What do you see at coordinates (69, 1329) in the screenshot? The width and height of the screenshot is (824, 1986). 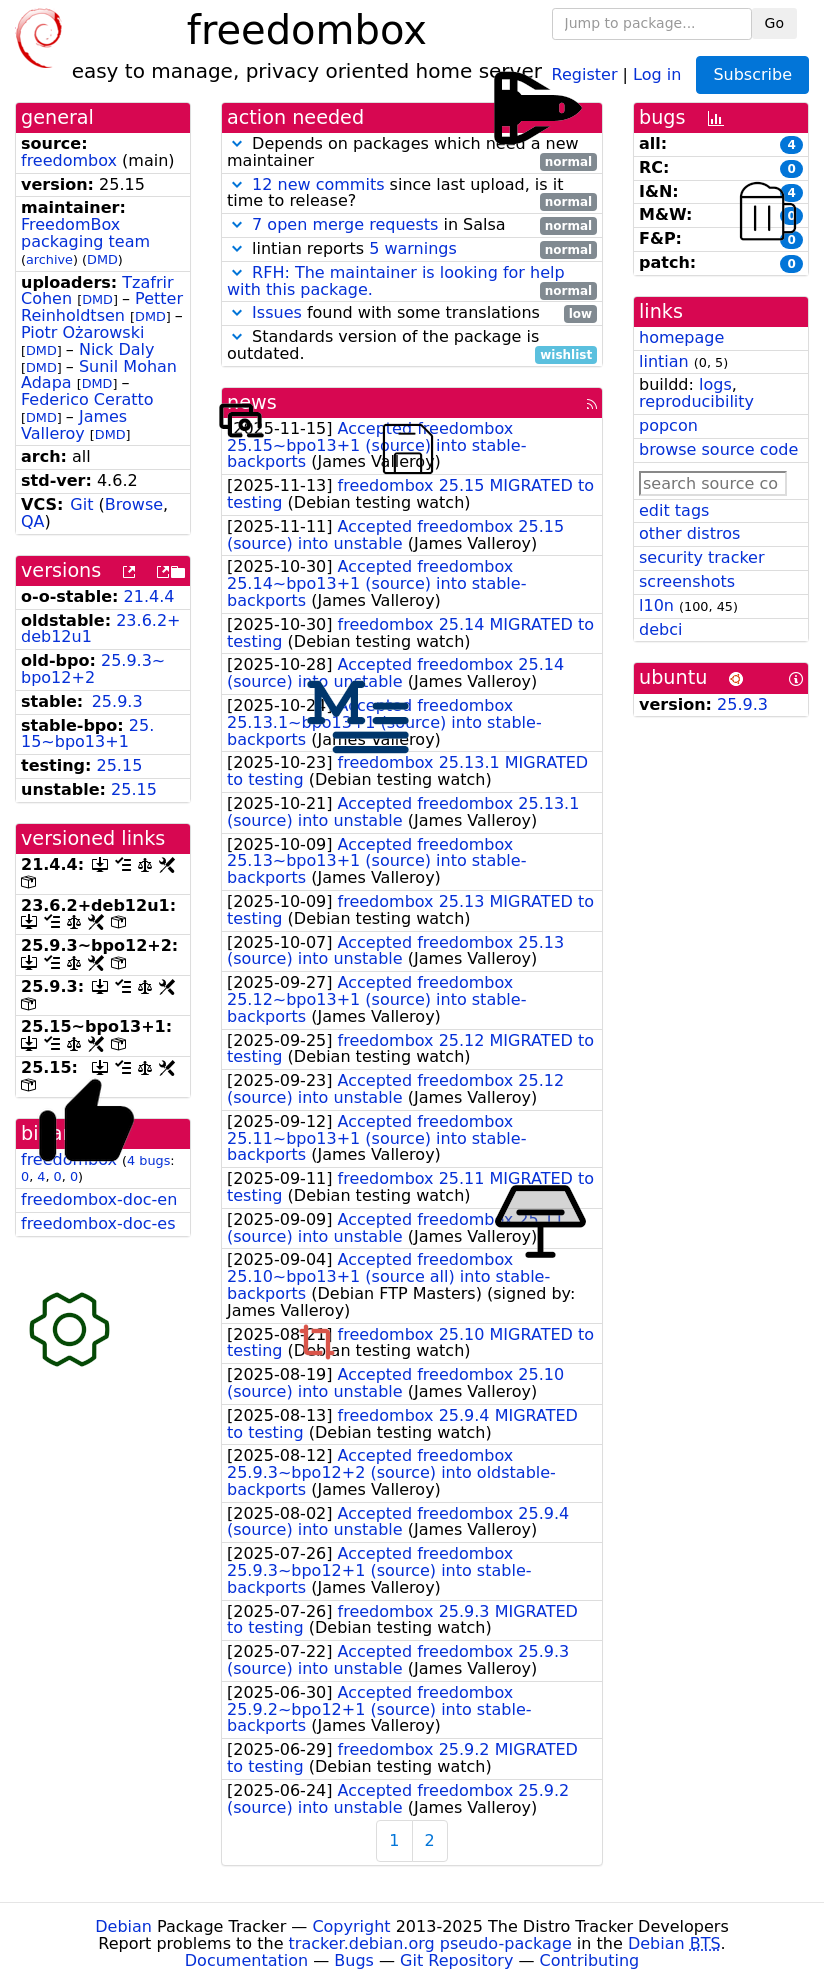 I see `access settings or preferences` at bounding box center [69, 1329].